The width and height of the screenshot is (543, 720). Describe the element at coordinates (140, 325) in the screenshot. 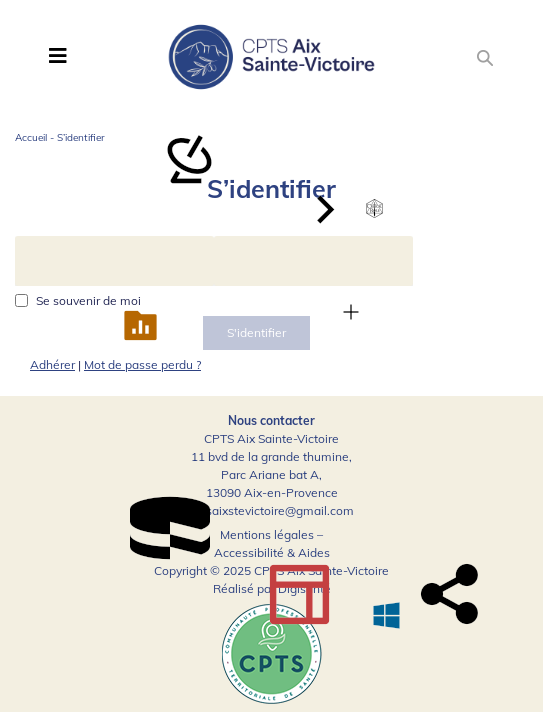

I see `open analytics or reports folder` at that location.